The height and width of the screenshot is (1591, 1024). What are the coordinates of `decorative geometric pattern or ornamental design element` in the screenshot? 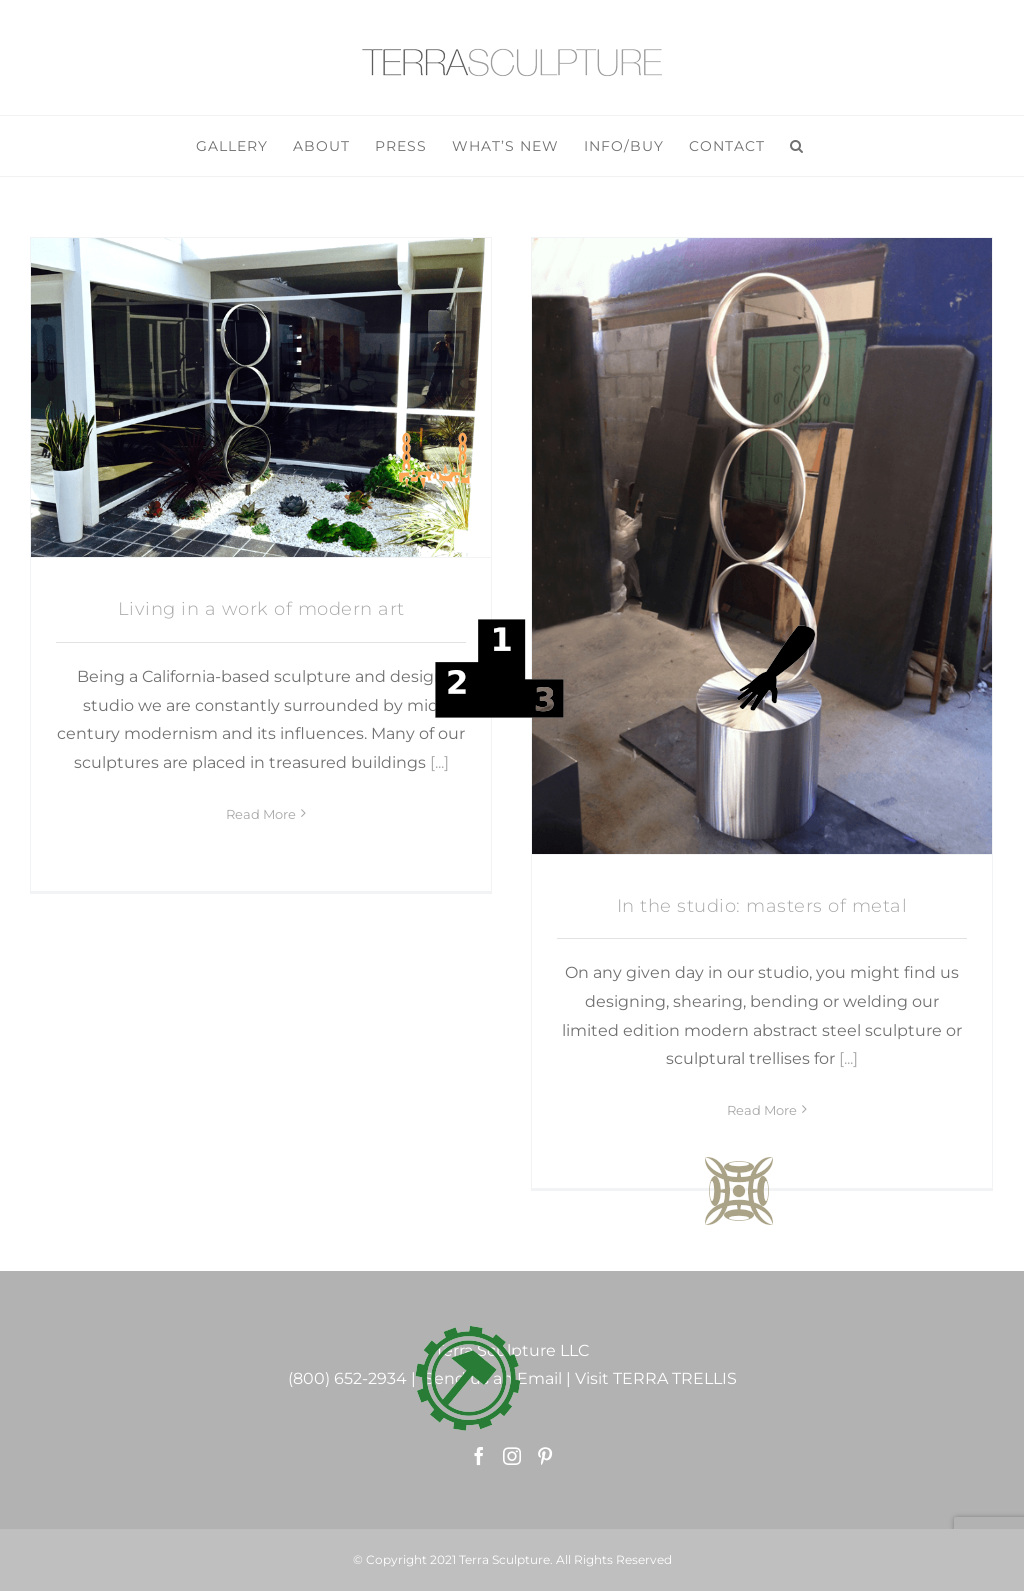 It's located at (739, 1191).